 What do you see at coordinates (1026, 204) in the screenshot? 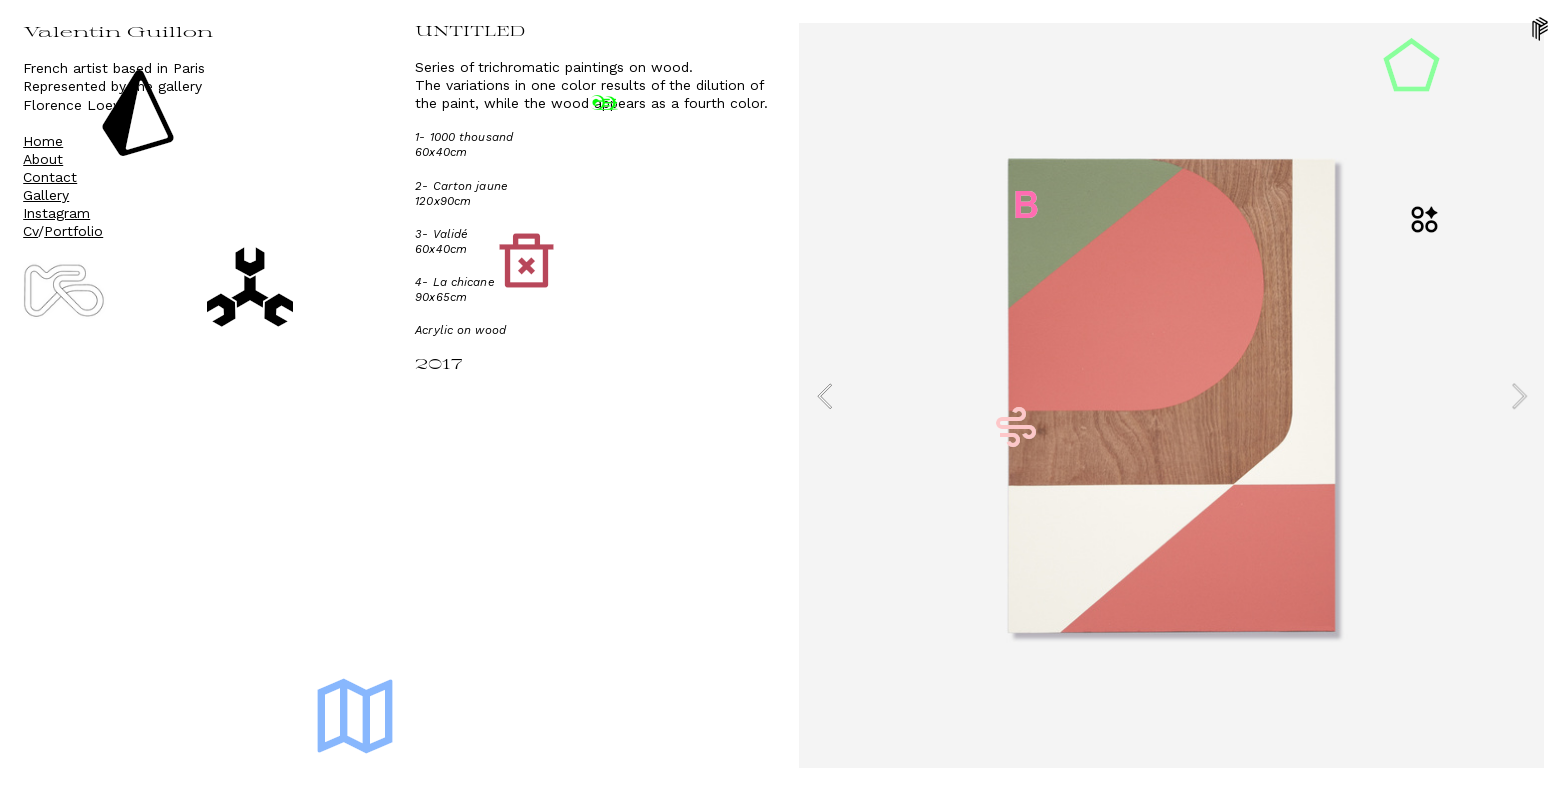
I see `barmenia insurance company logo` at bounding box center [1026, 204].